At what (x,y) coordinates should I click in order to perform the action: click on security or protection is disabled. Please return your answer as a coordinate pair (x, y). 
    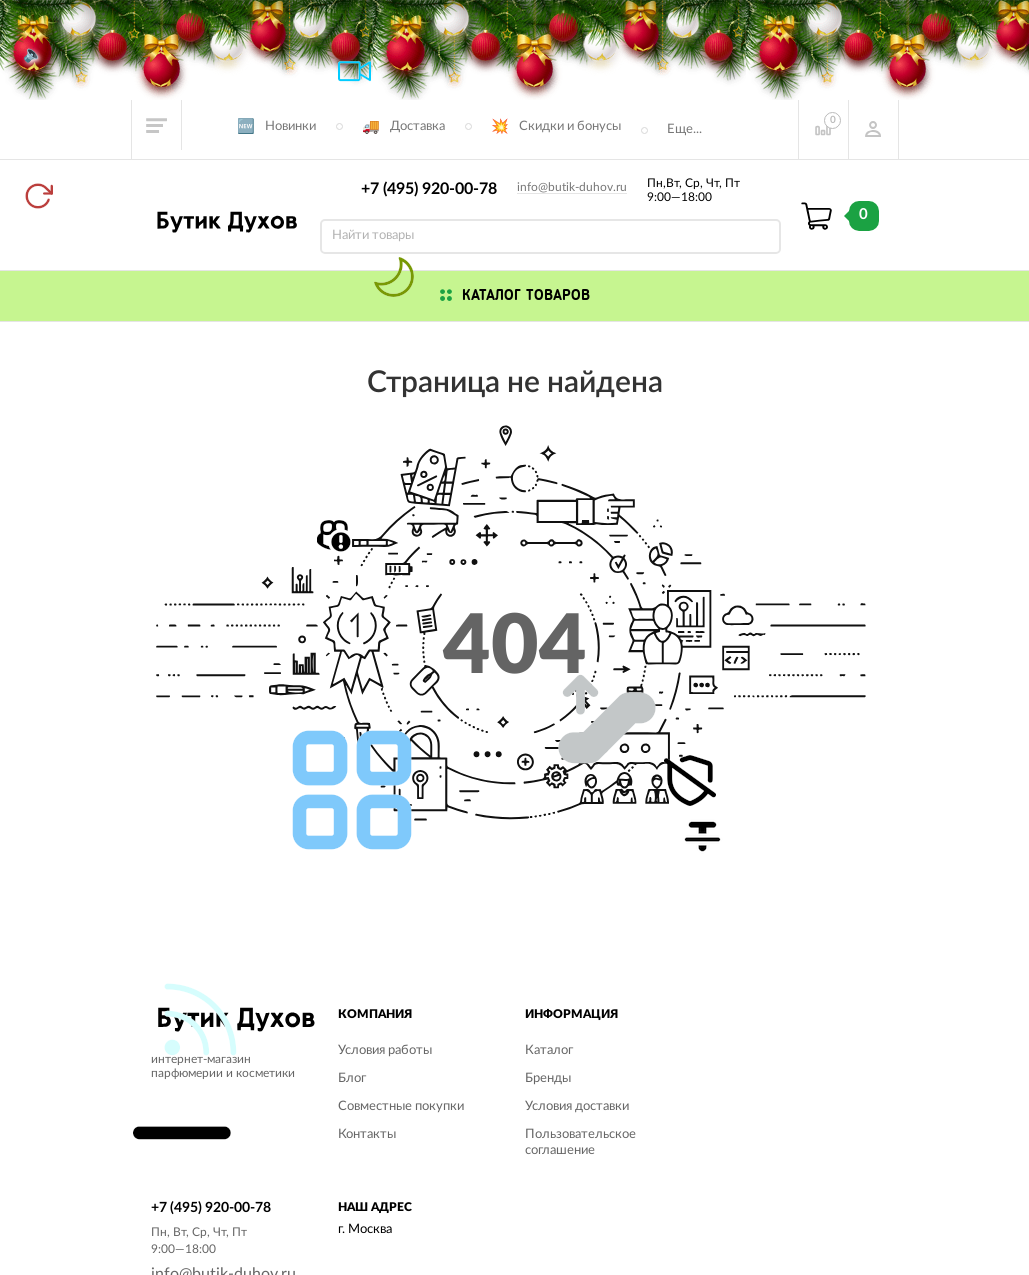
    Looking at the image, I should click on (690, 781).